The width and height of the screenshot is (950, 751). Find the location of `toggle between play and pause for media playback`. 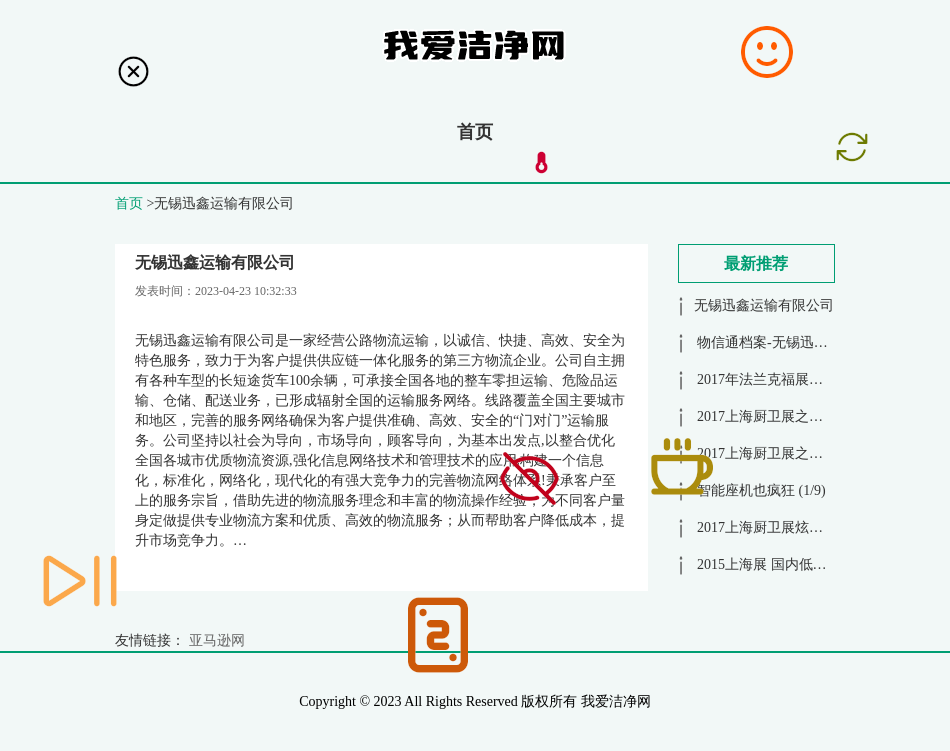

toggle between play and pause for media playback is located at coordinates (80, 581).